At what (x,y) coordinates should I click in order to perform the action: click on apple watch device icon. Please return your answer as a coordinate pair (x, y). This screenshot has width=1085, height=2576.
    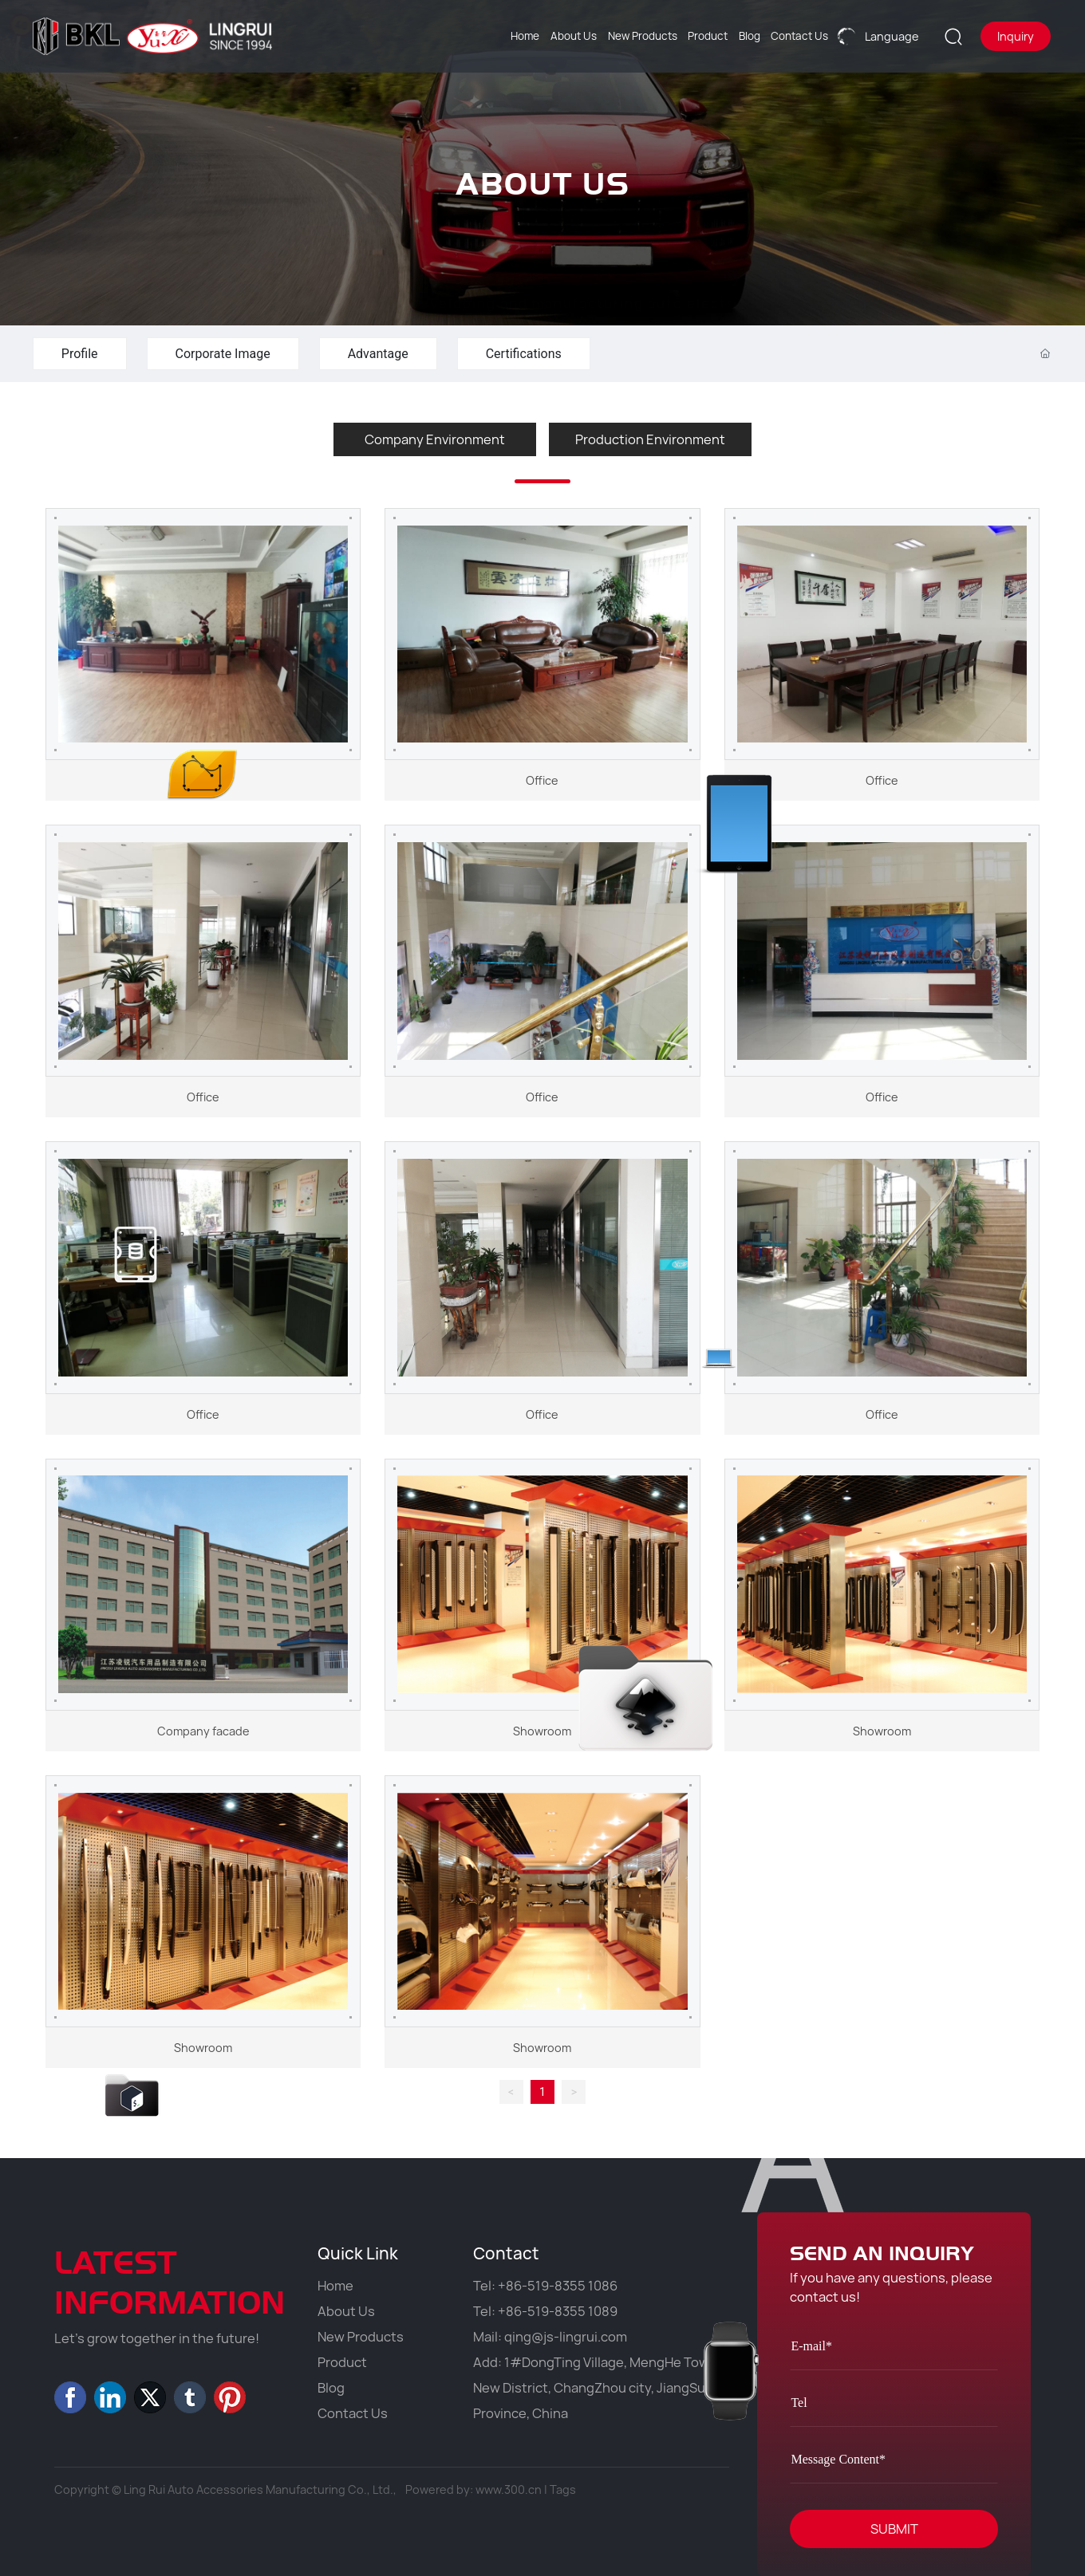
    Looking at the image, I should click on (730, 2371).